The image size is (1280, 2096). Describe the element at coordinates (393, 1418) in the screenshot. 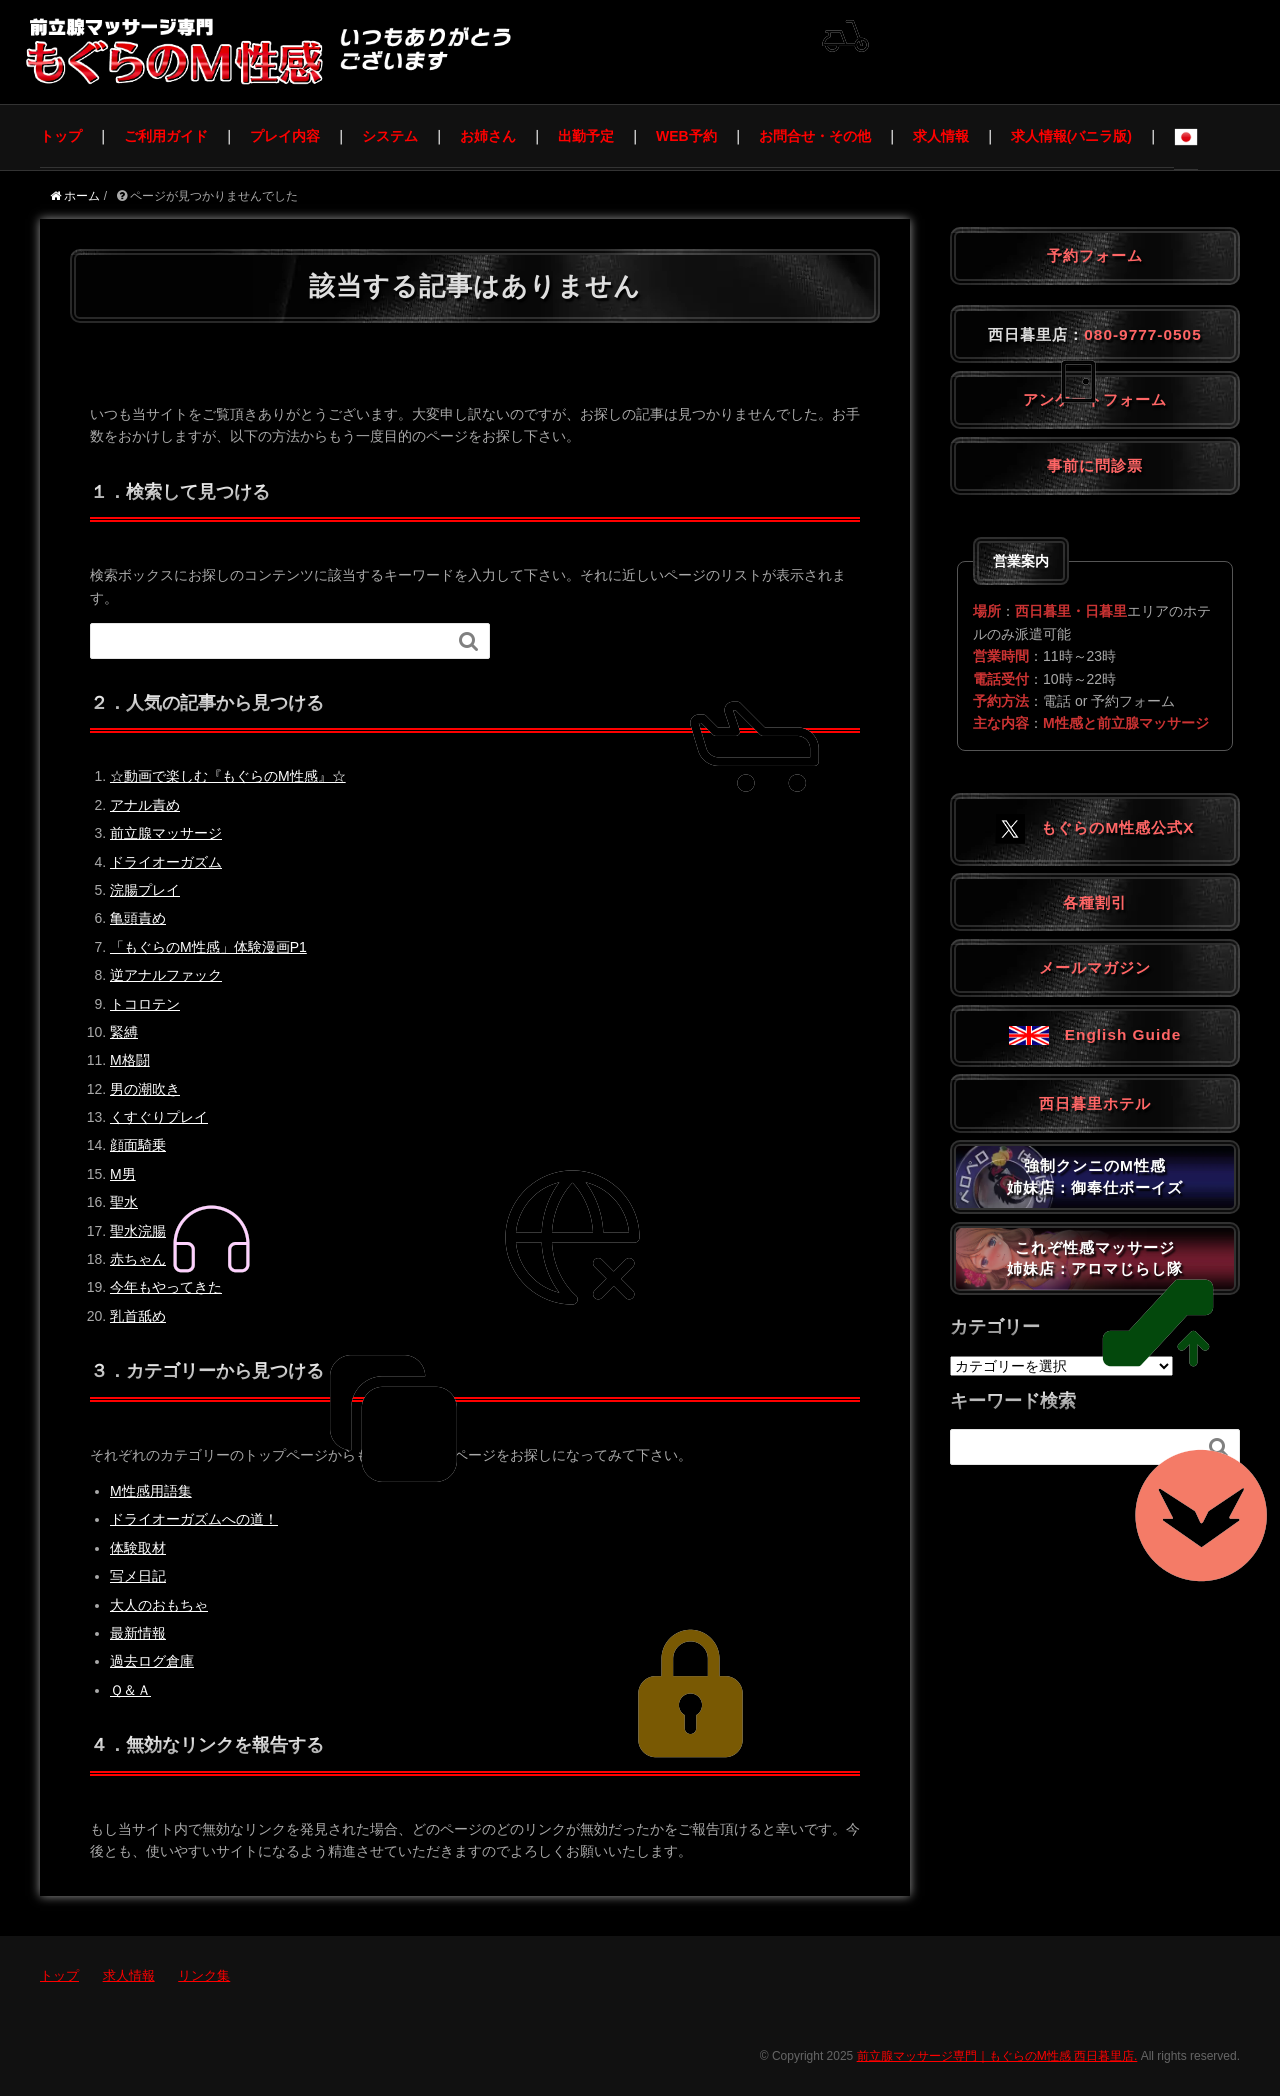

I see `copy to clipboard` at that location.